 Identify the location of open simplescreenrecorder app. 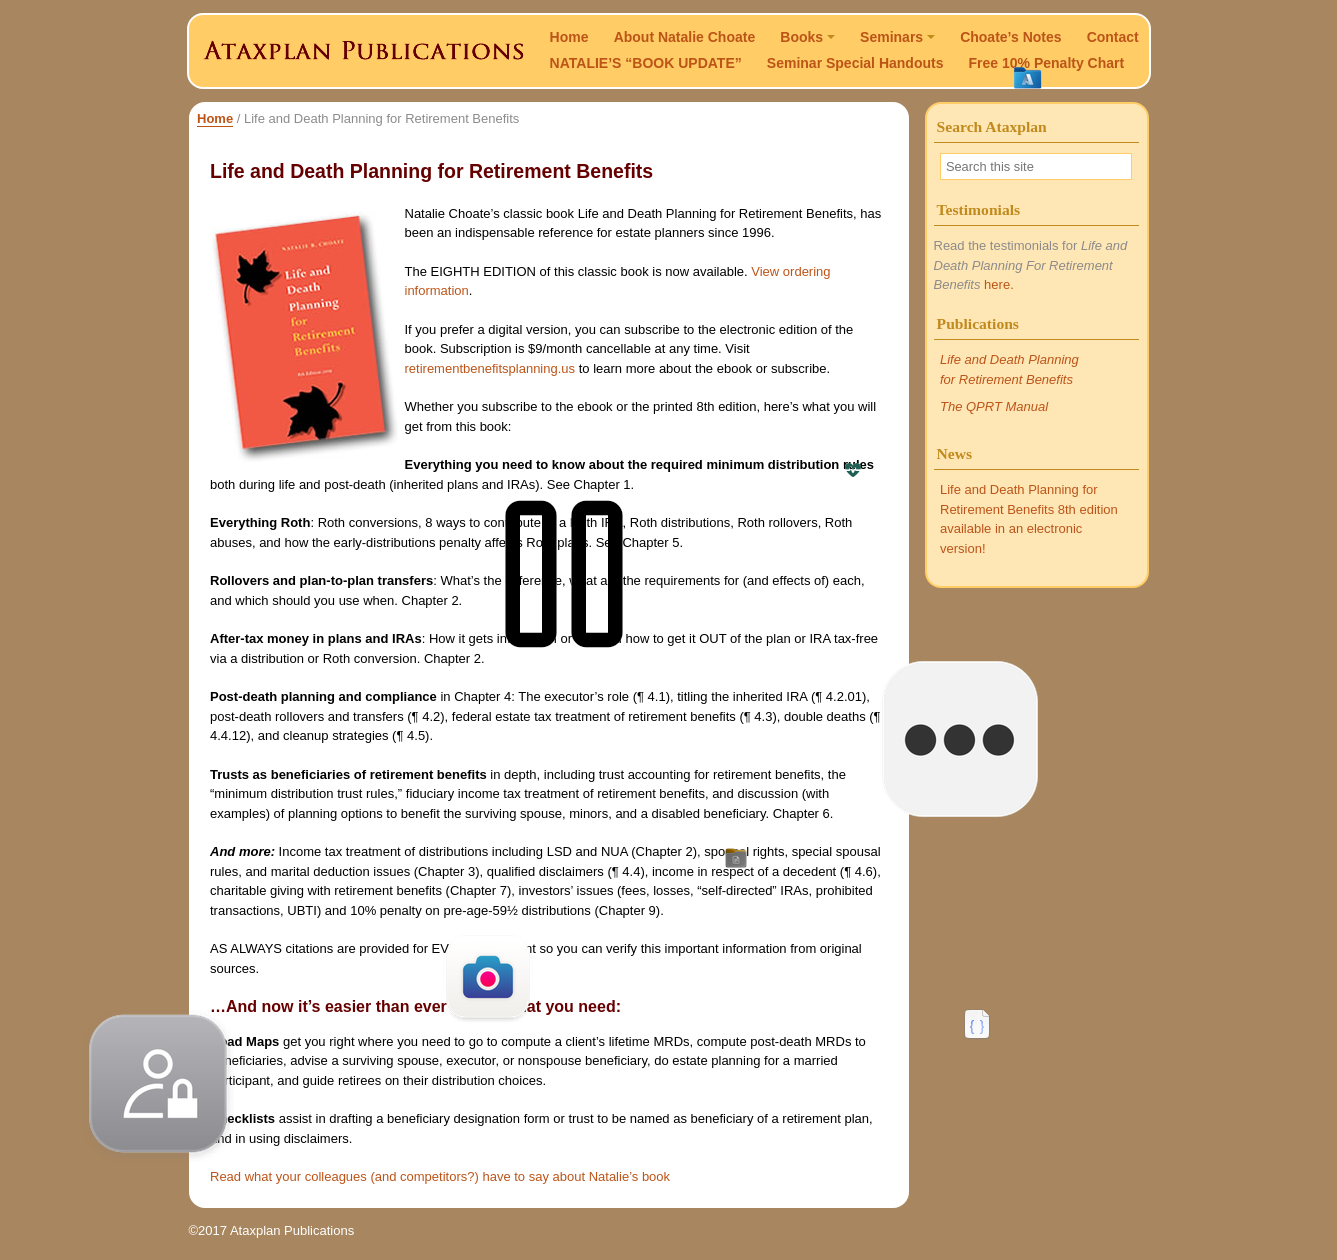
(488, 977).